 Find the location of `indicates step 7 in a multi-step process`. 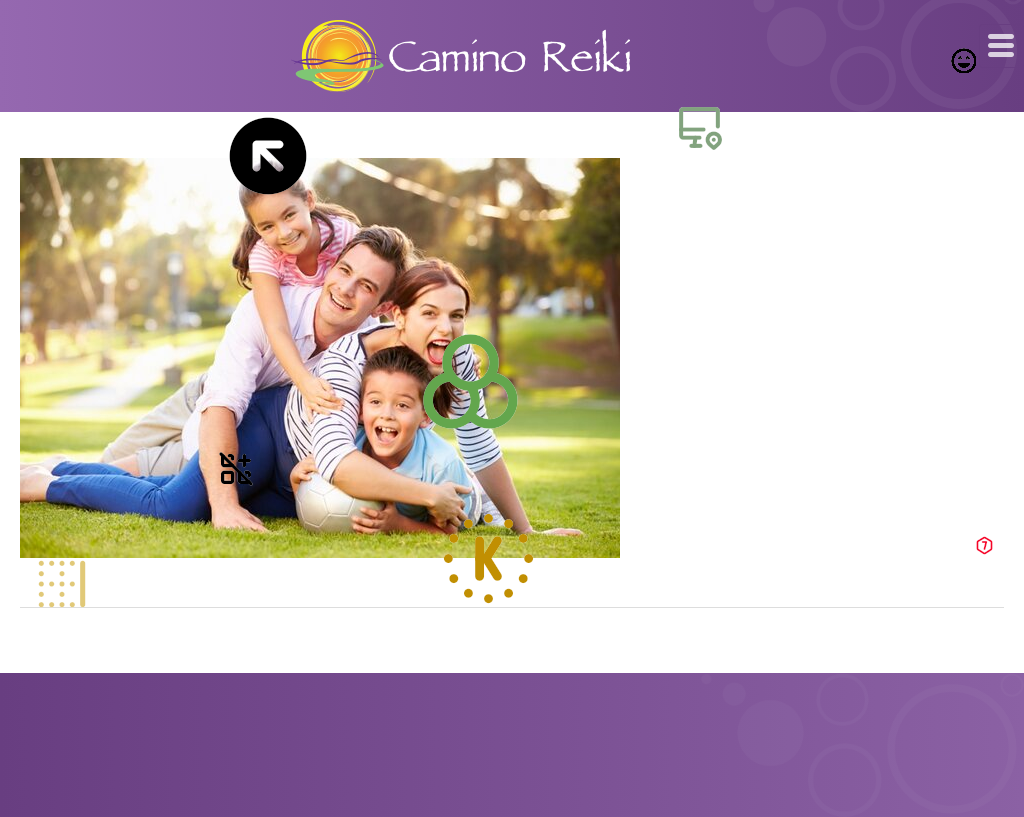

indicates step 7 in a multi-step process is located at coordinates (984, 545).